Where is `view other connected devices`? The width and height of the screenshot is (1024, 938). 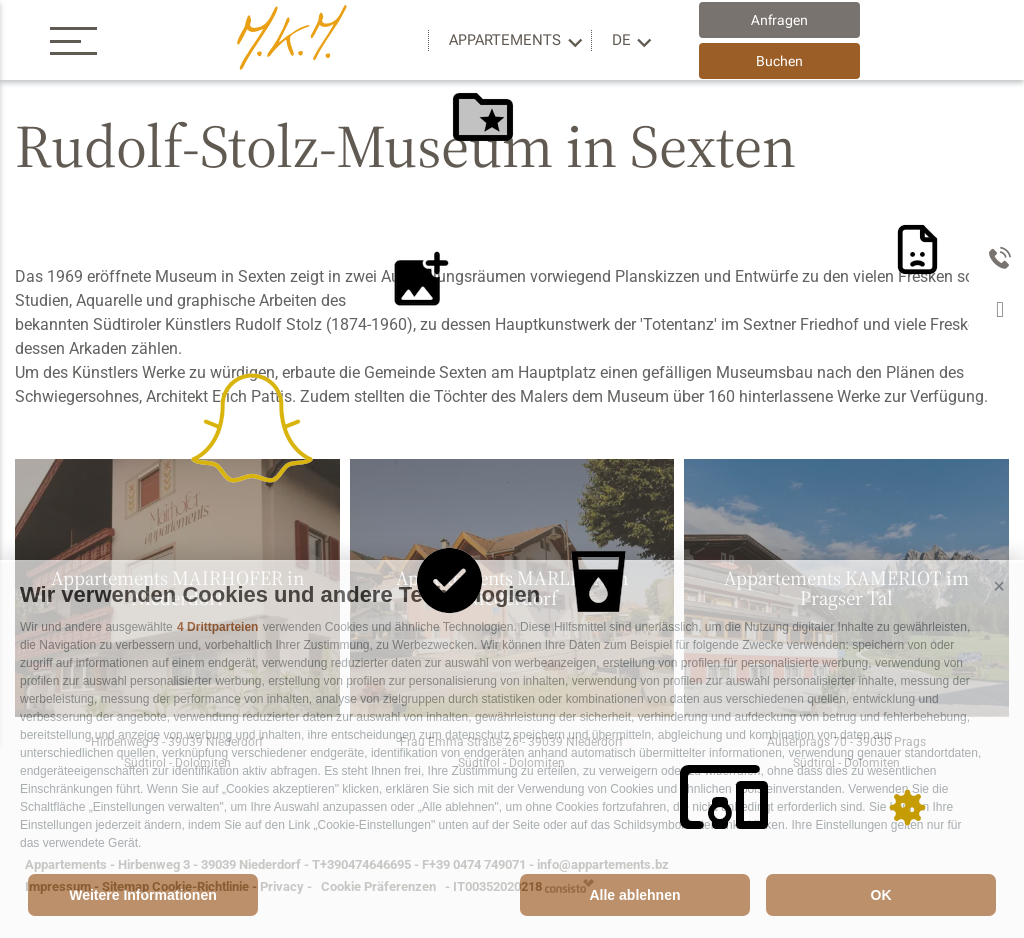 view other connected devices is located at coordinates (724, 797).